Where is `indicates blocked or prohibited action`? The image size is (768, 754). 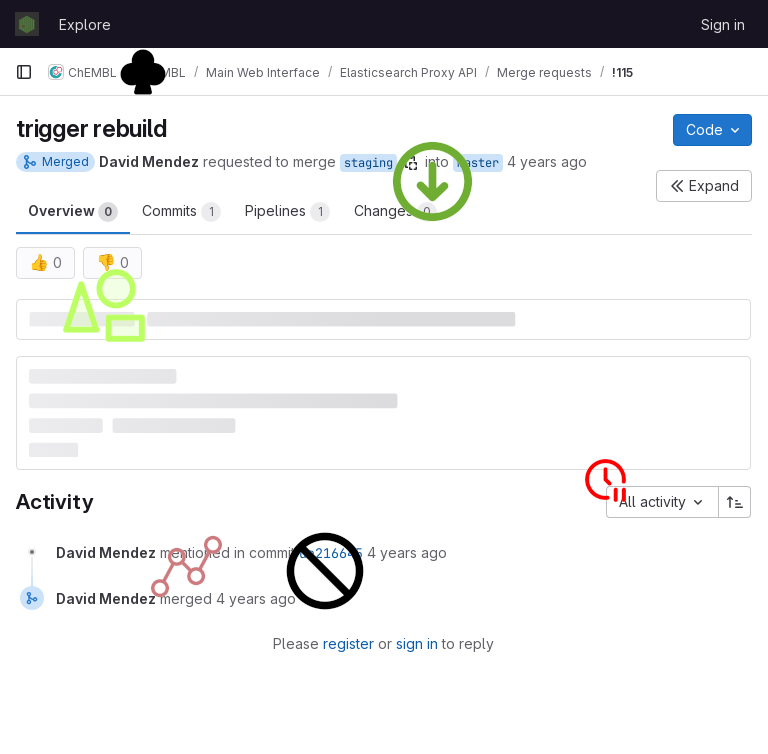
indicates blocked or prohibited action is located at coordinates (325, 571).